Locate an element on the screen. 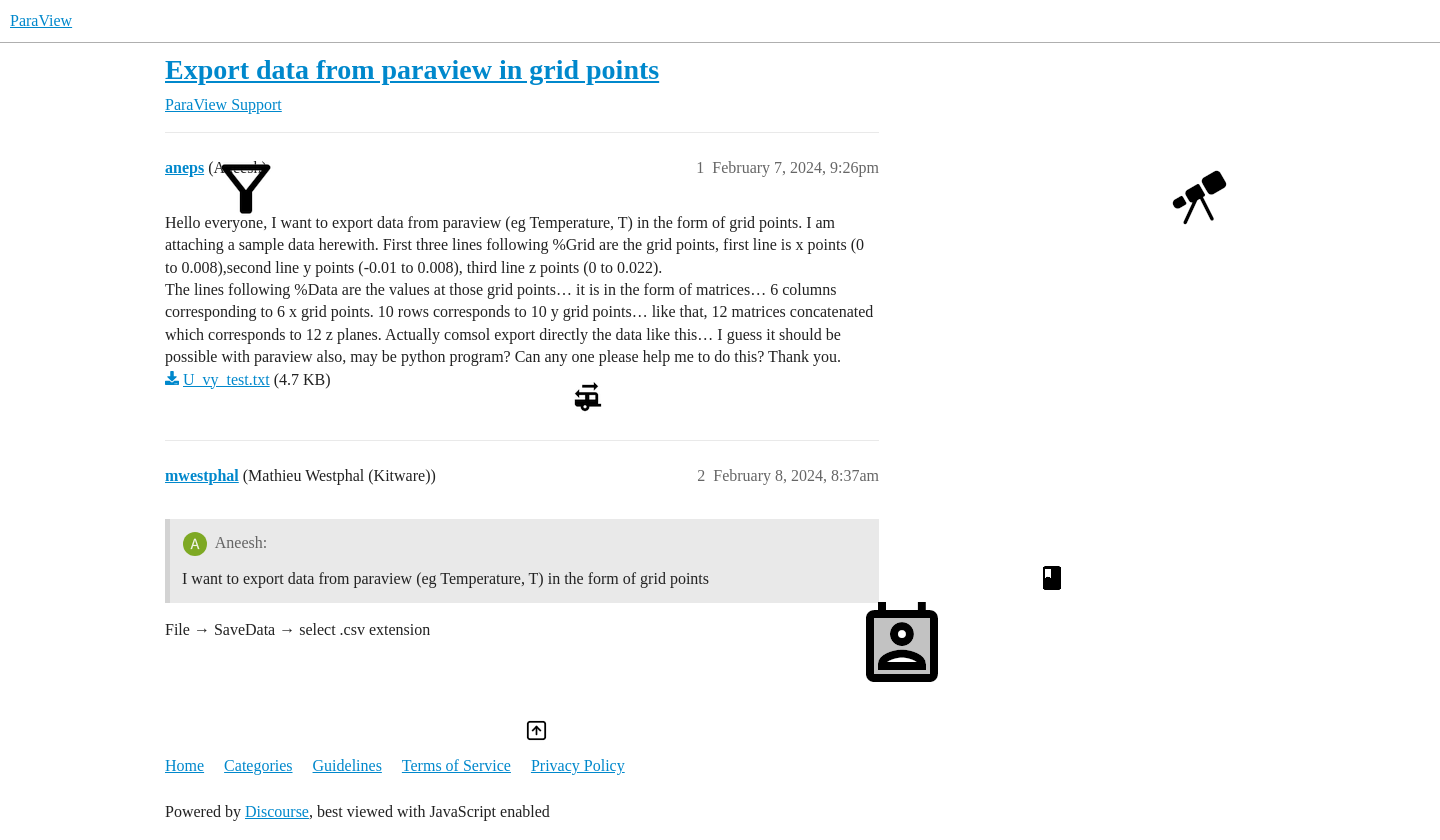 Image resolution: width=1440 pixels, height=840 pixels. upload a file or document is located at coordinates (536, 730).